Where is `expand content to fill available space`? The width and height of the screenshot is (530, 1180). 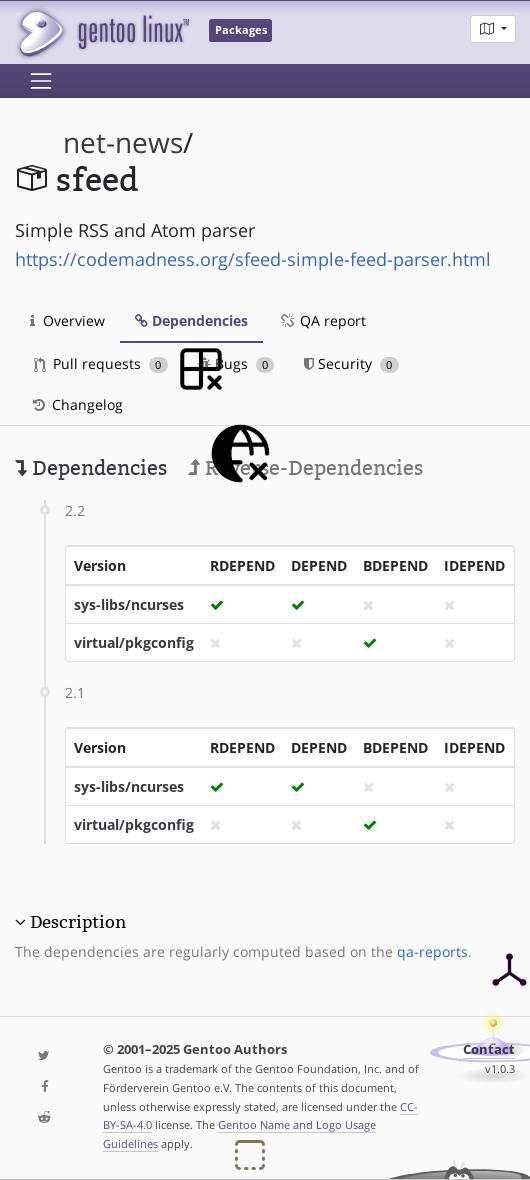 expand content to fill available space is located at coordinates (250, 1155).